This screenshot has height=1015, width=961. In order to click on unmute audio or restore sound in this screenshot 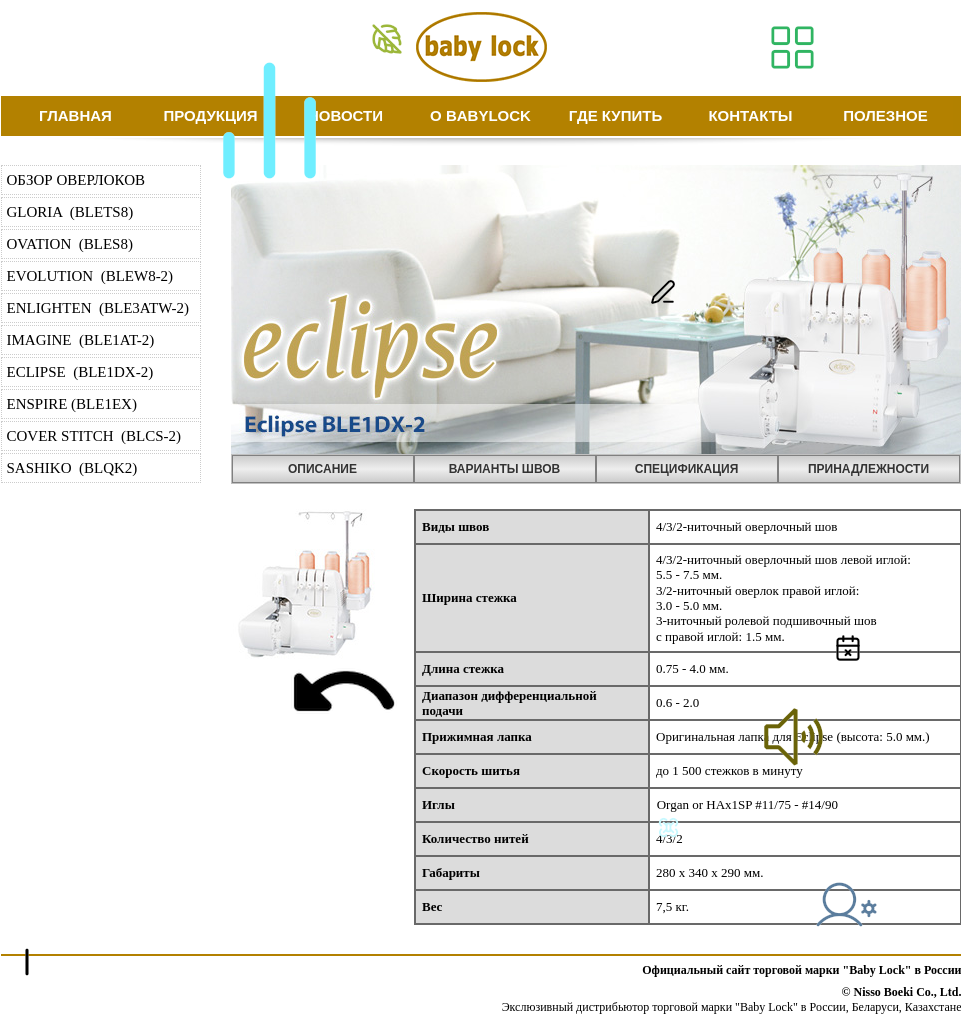, I will do `click(793, 737)`.